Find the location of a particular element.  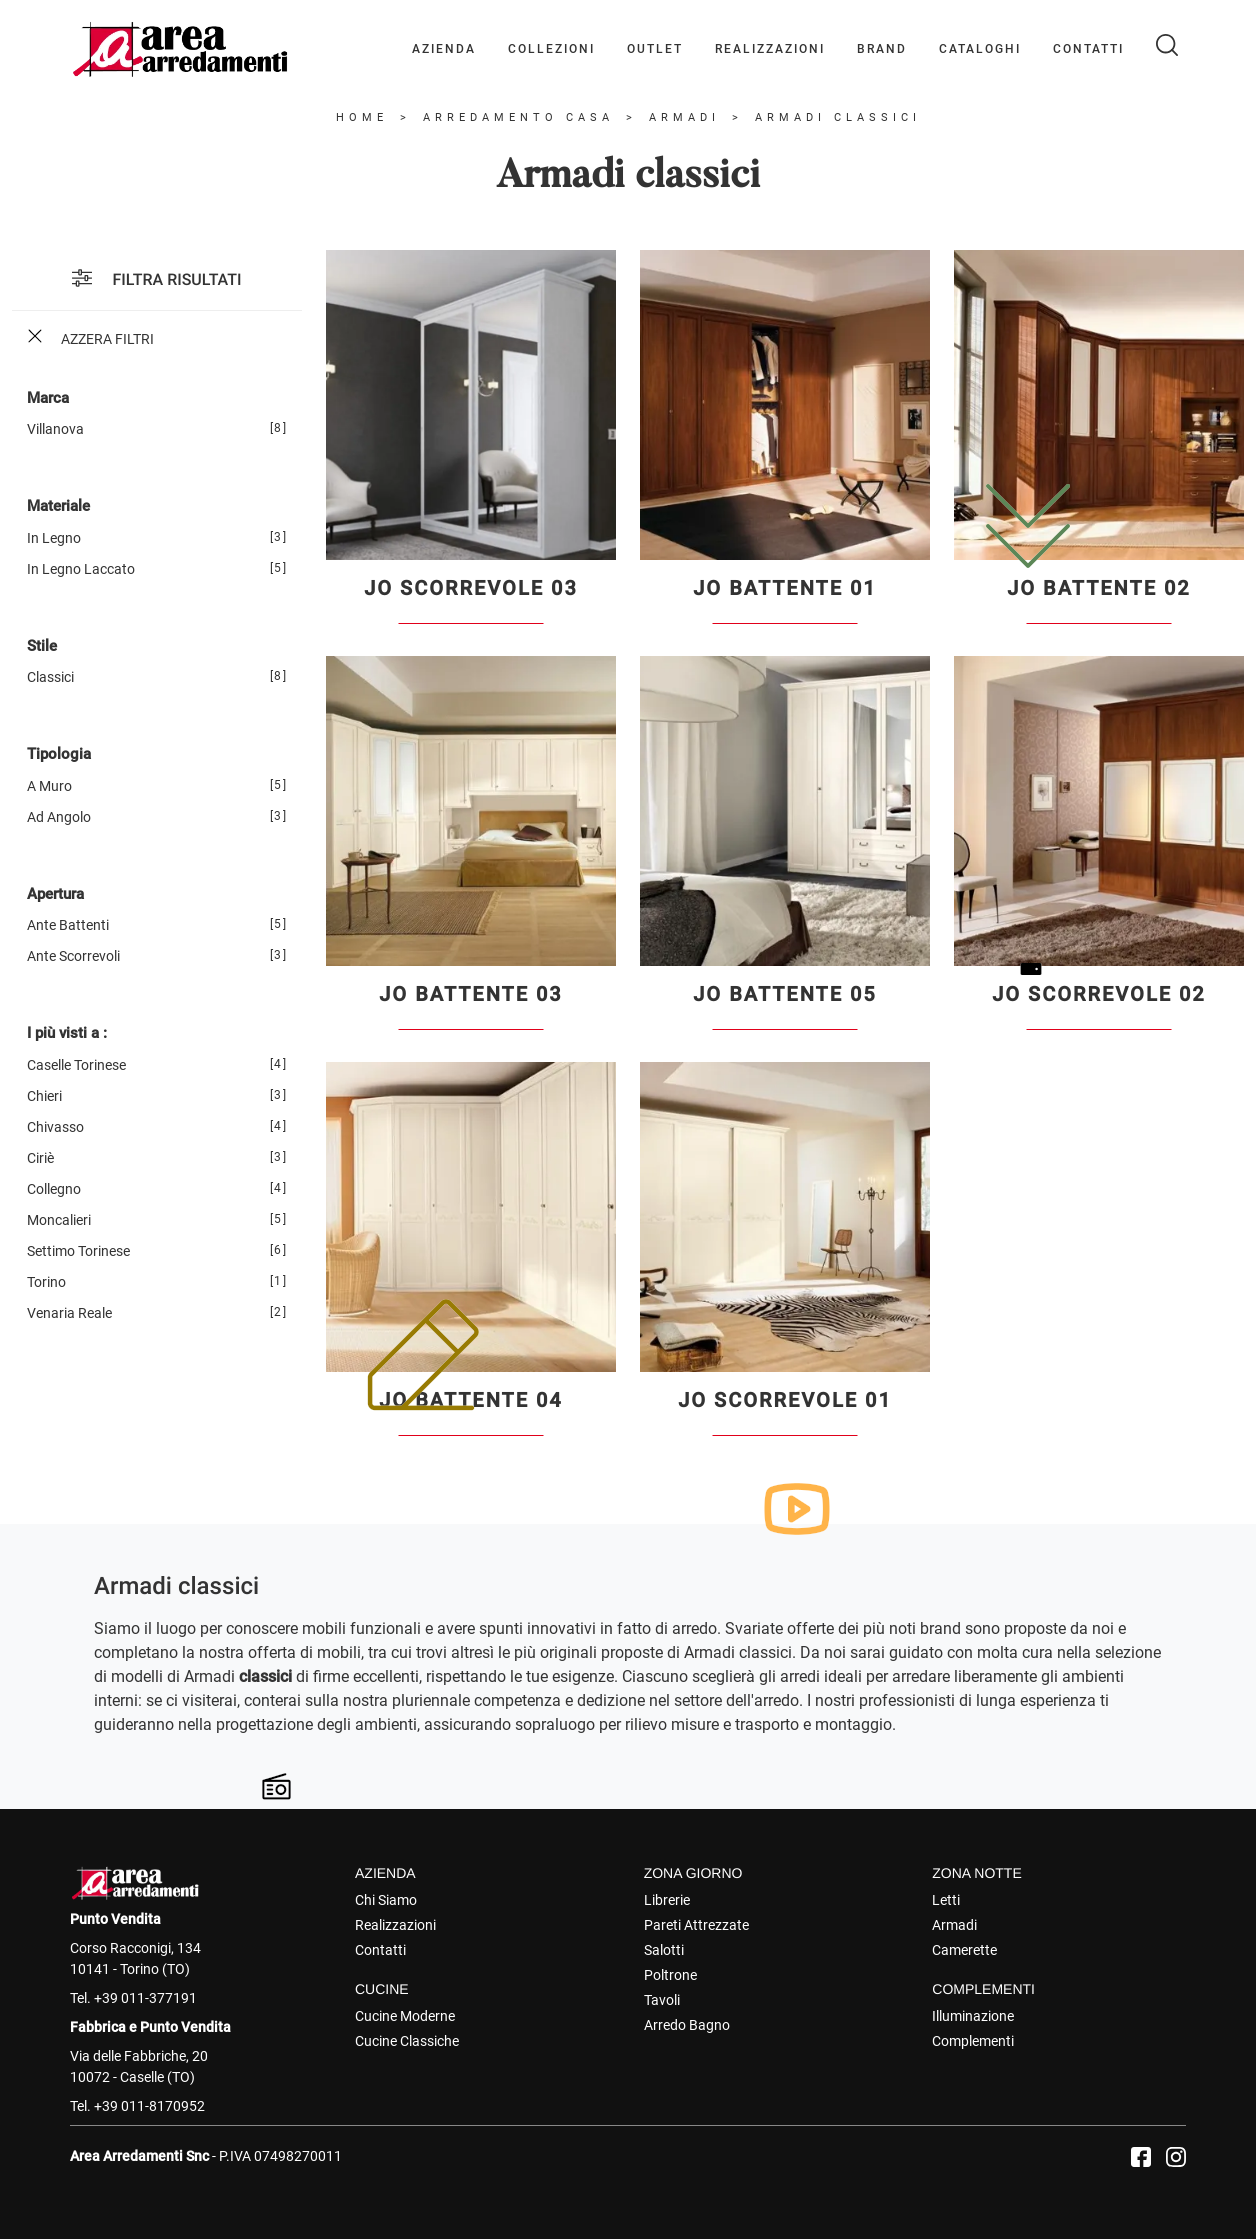

open radio or audio streaming is located at coordinates (276, 1788).